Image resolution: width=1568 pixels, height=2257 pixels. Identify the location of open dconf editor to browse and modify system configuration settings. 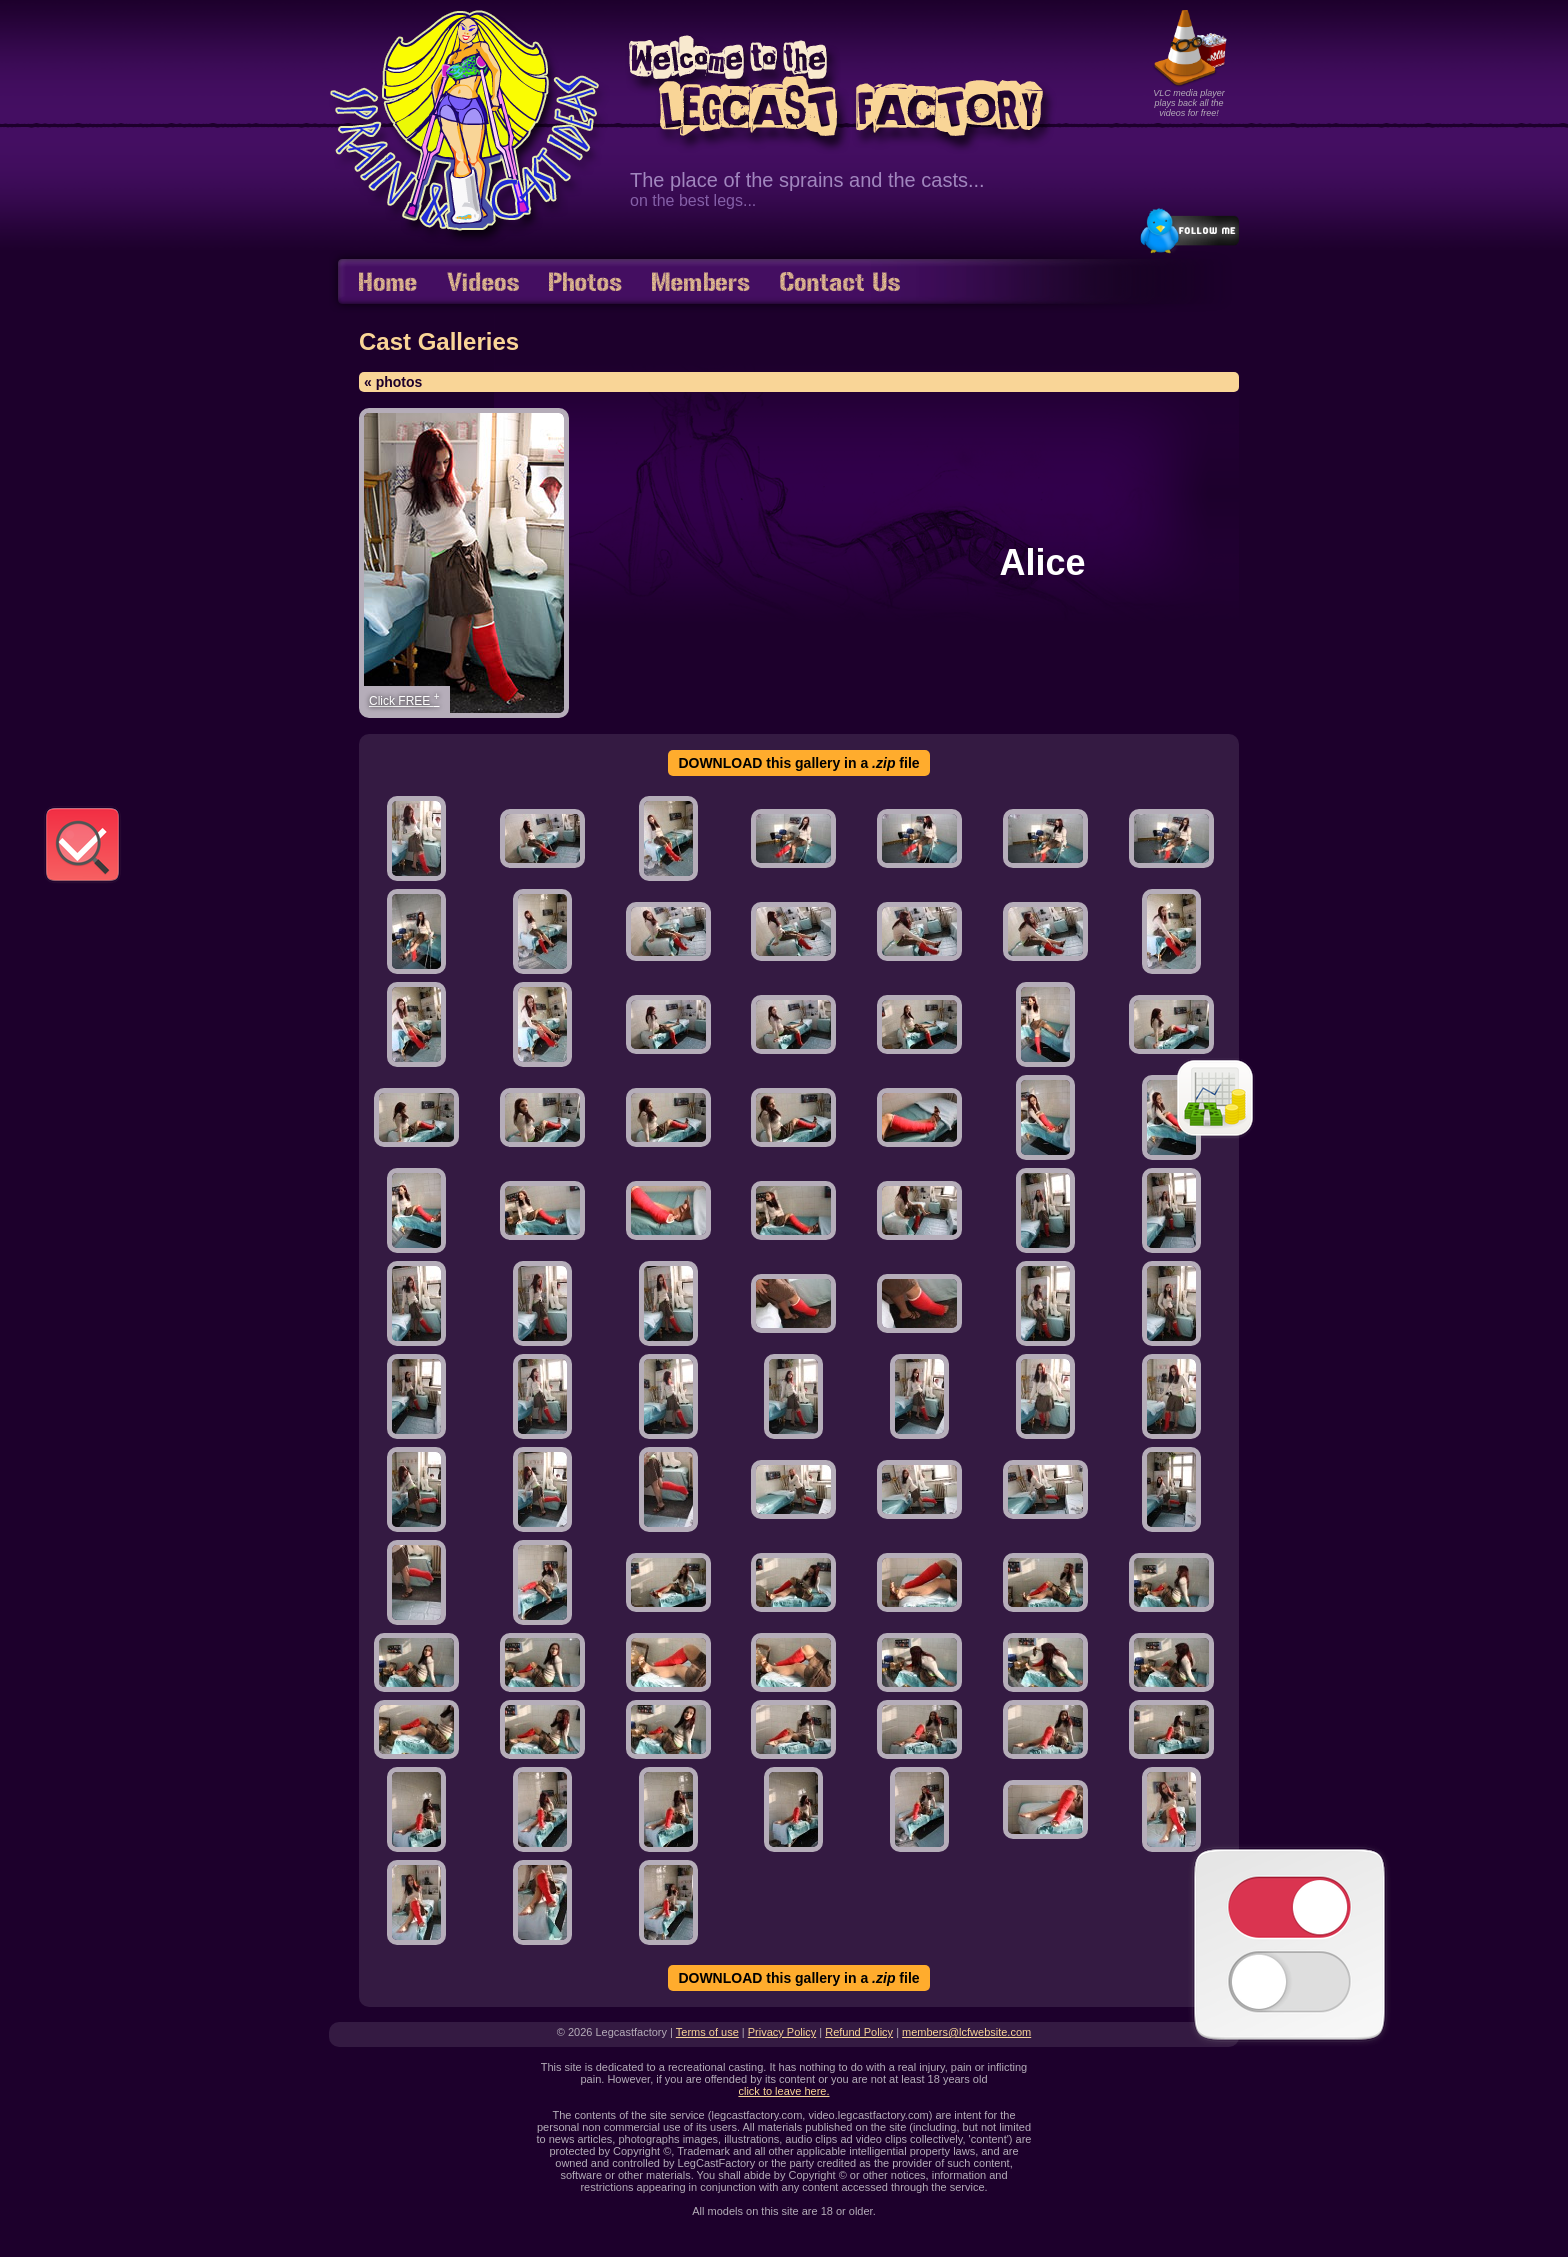
(82, 844).